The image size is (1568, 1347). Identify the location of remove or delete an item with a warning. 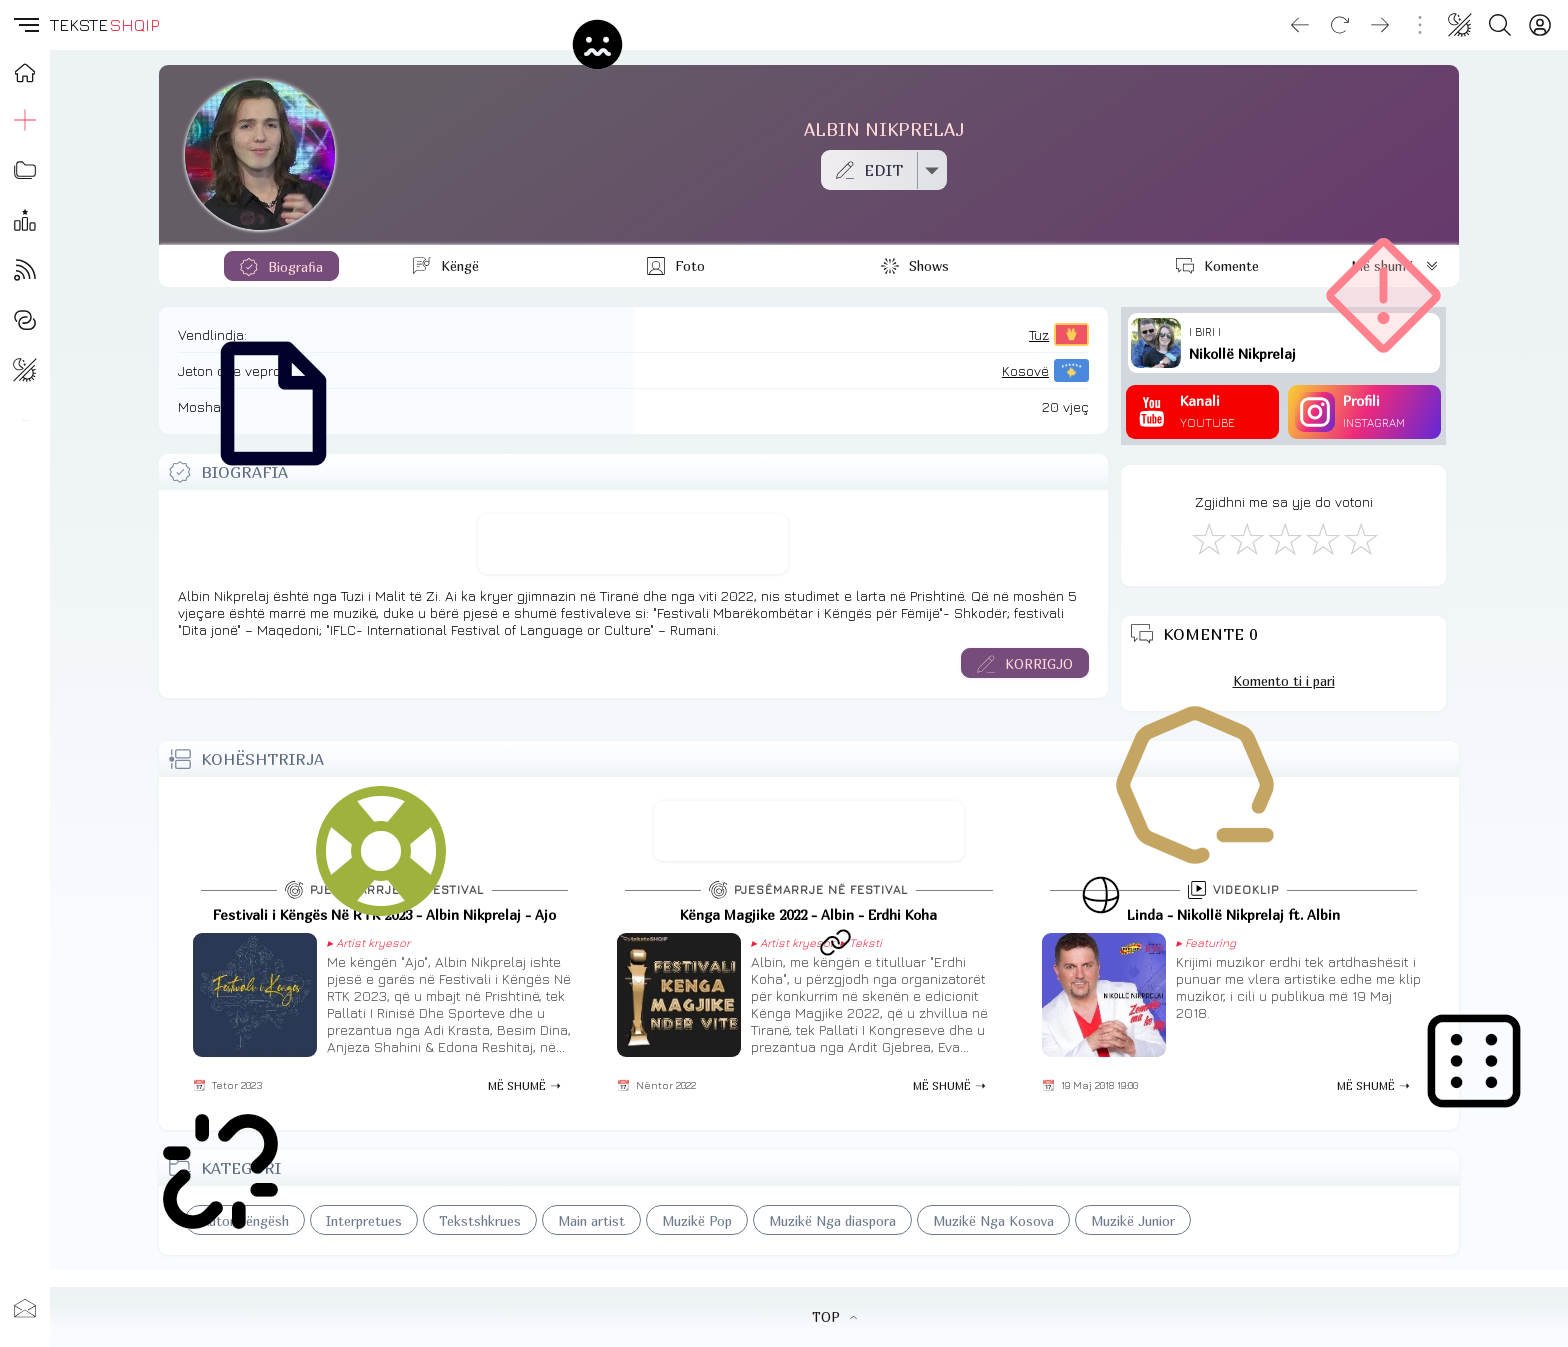
(1195, 785).